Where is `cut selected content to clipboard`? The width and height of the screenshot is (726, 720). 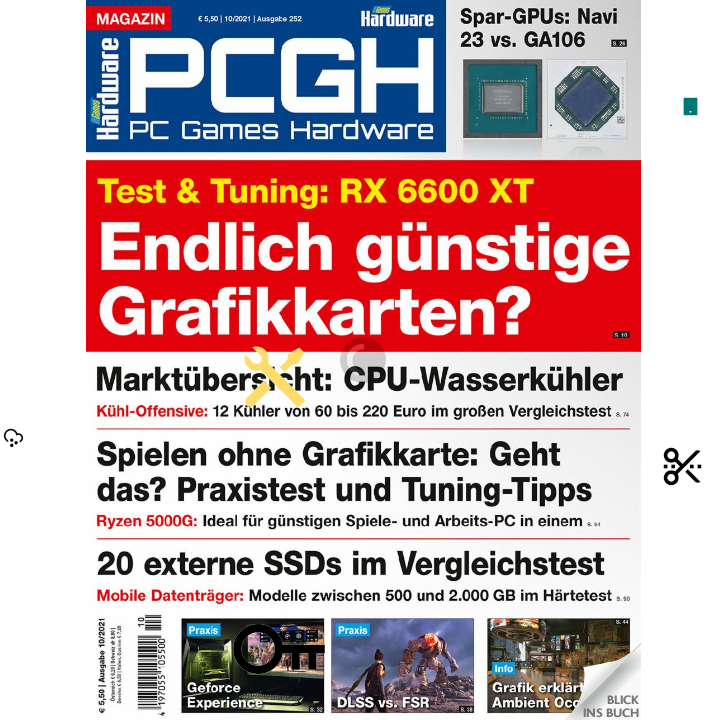 cut selected content to clipboard is located at coordinates (682, 466).